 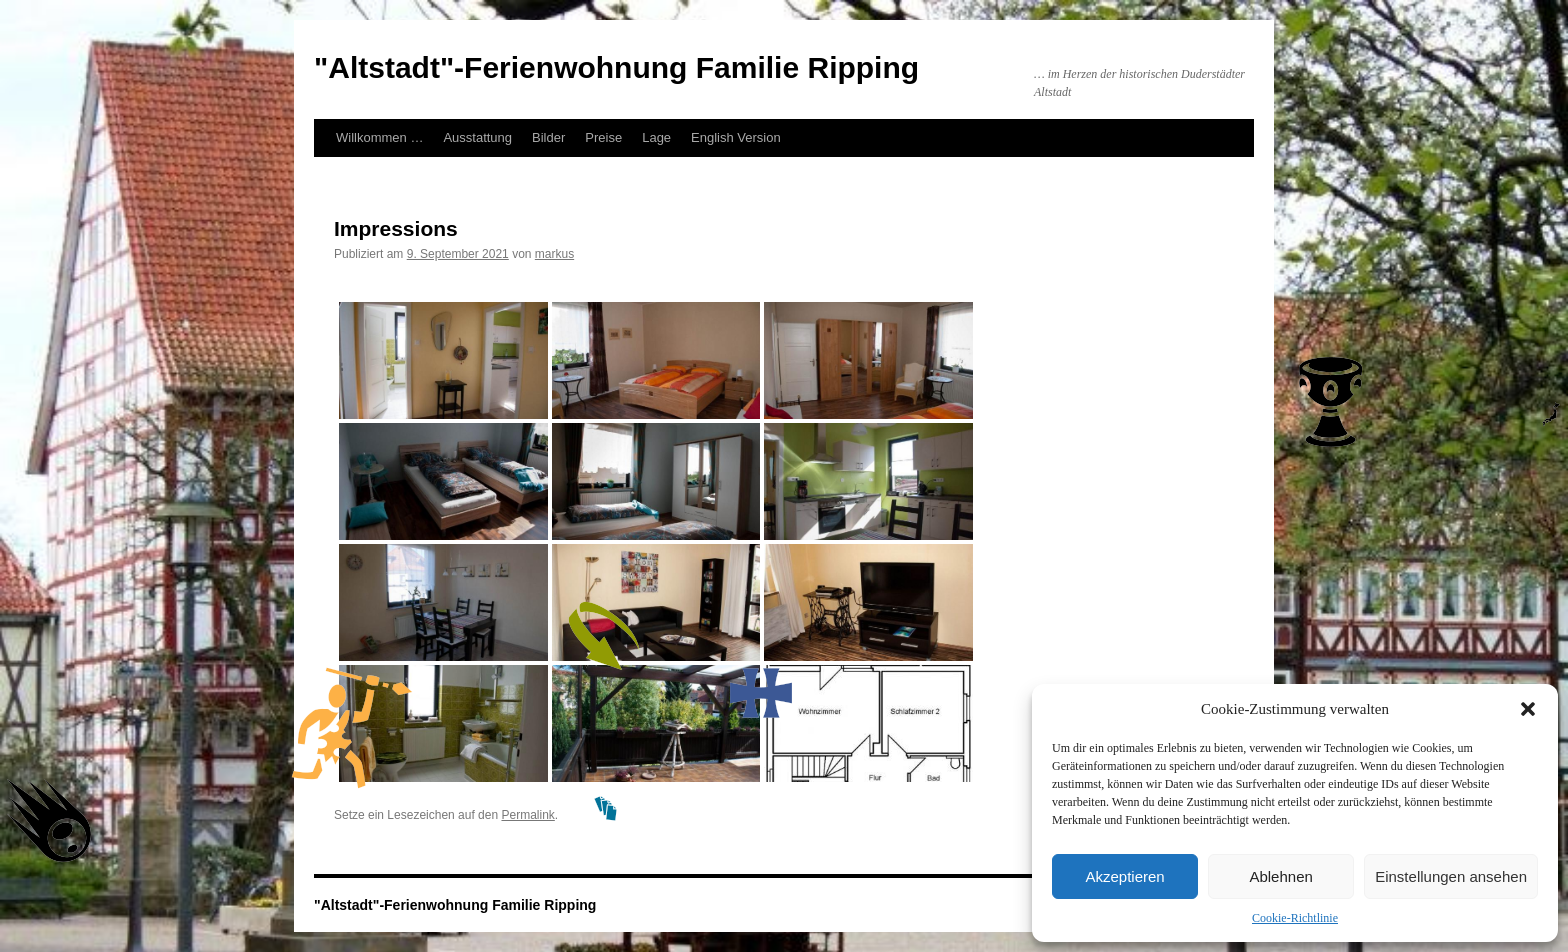 What do you see at coordinates (352, 728) in the screenshot?
I see `select caveman character class` at bounding box center [352, 728].